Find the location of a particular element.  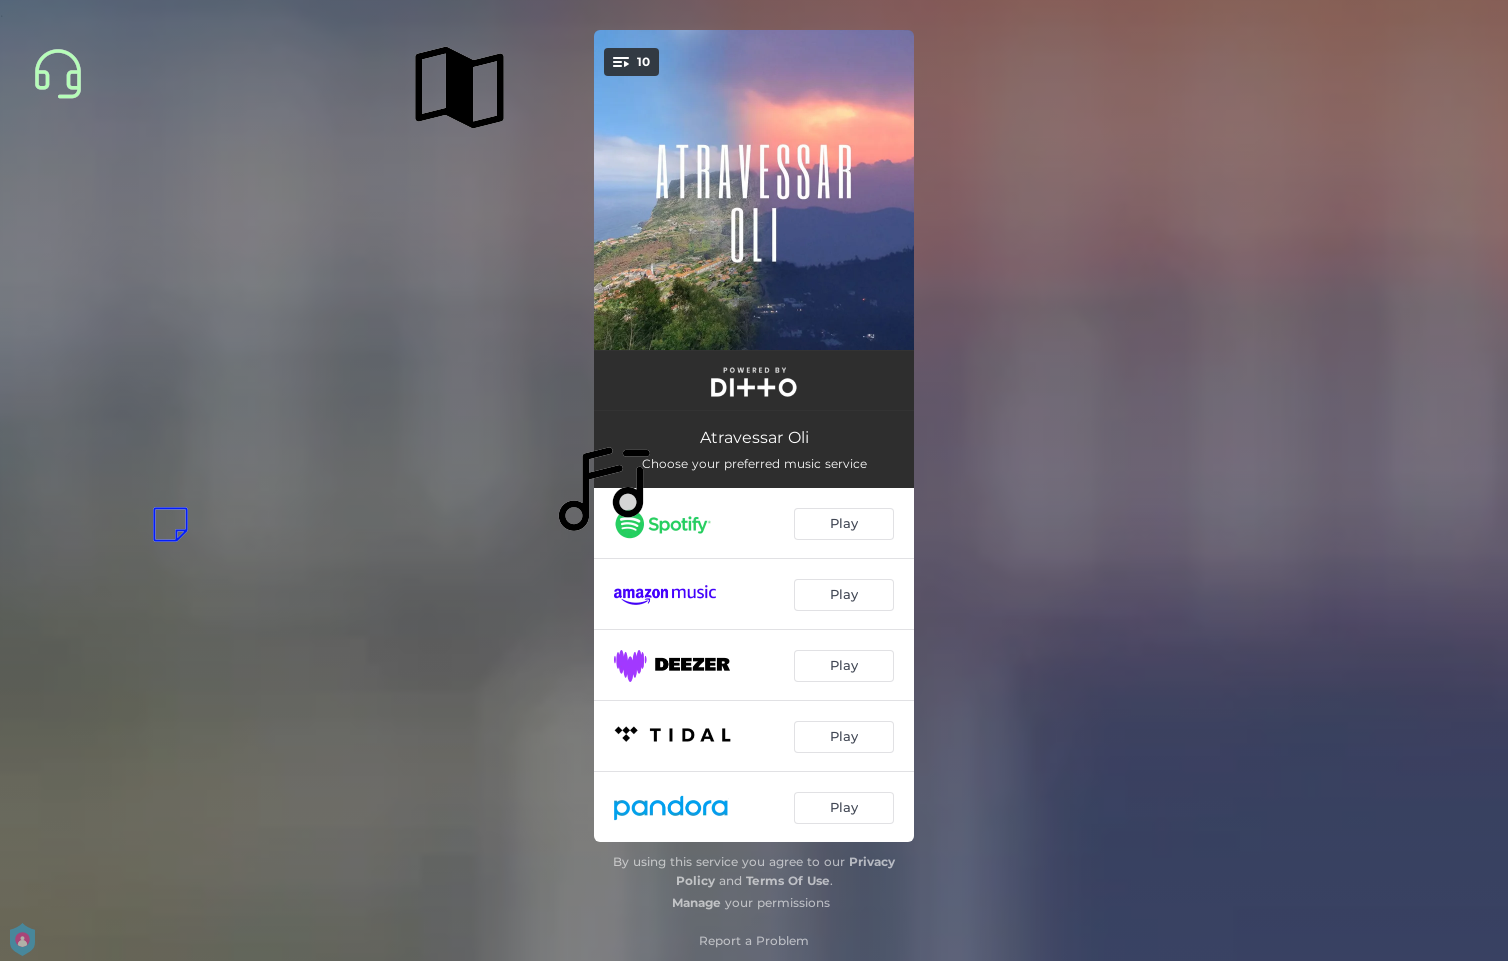

contact customer support is located at coordinates (58, 72).